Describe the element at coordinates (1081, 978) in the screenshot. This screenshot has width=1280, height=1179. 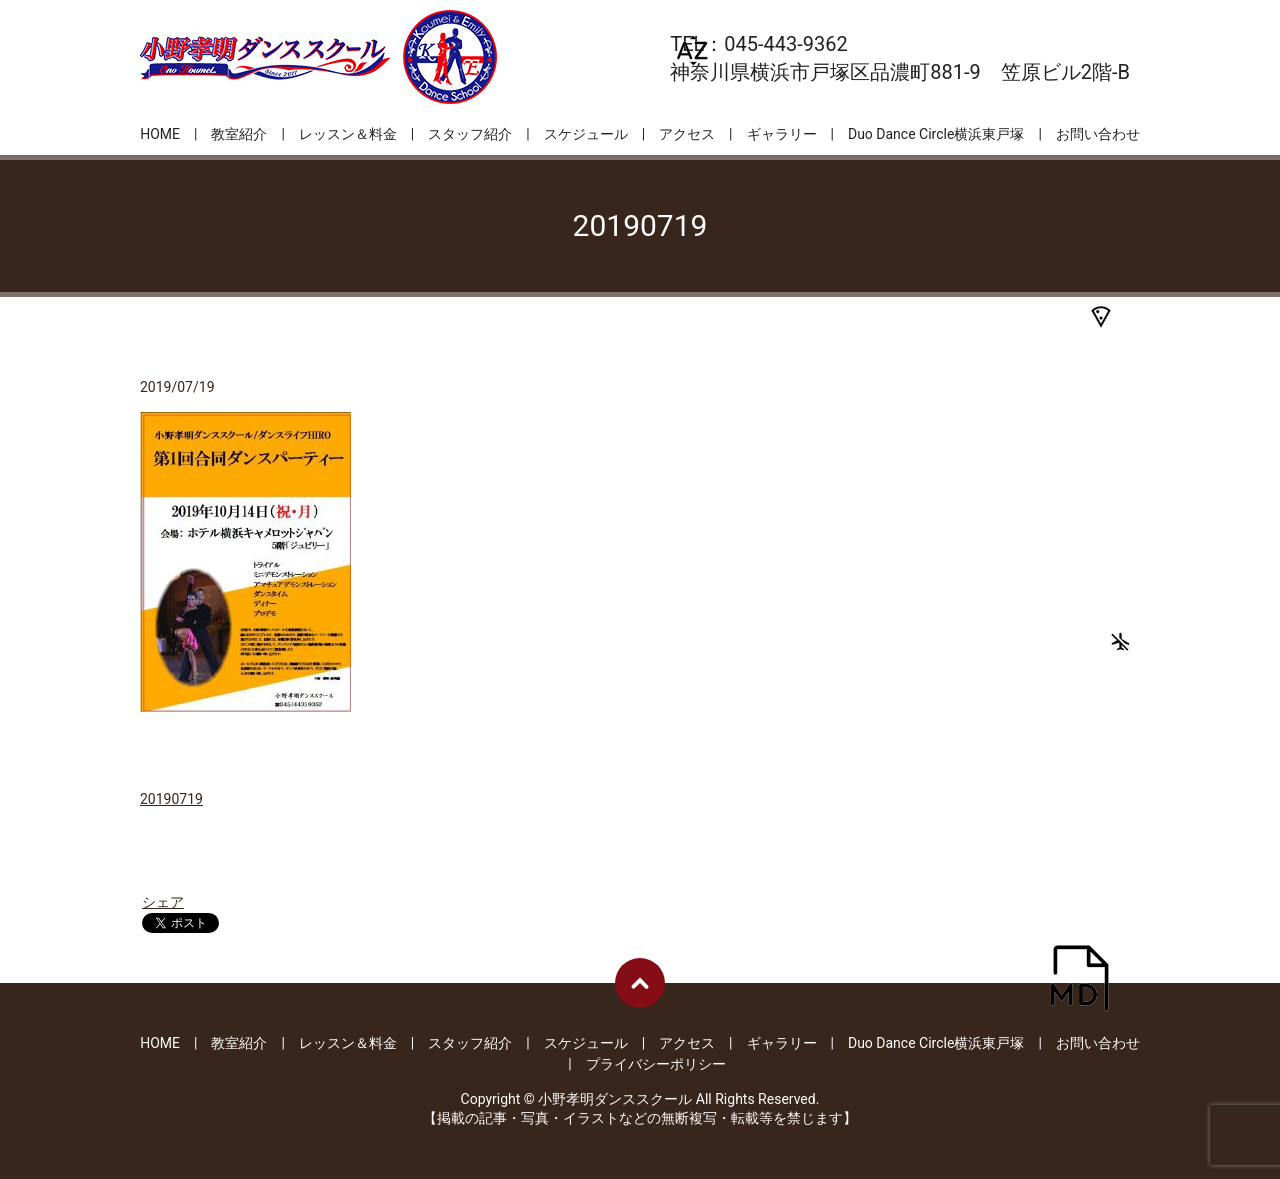
I see `open a markdown file` at that location.